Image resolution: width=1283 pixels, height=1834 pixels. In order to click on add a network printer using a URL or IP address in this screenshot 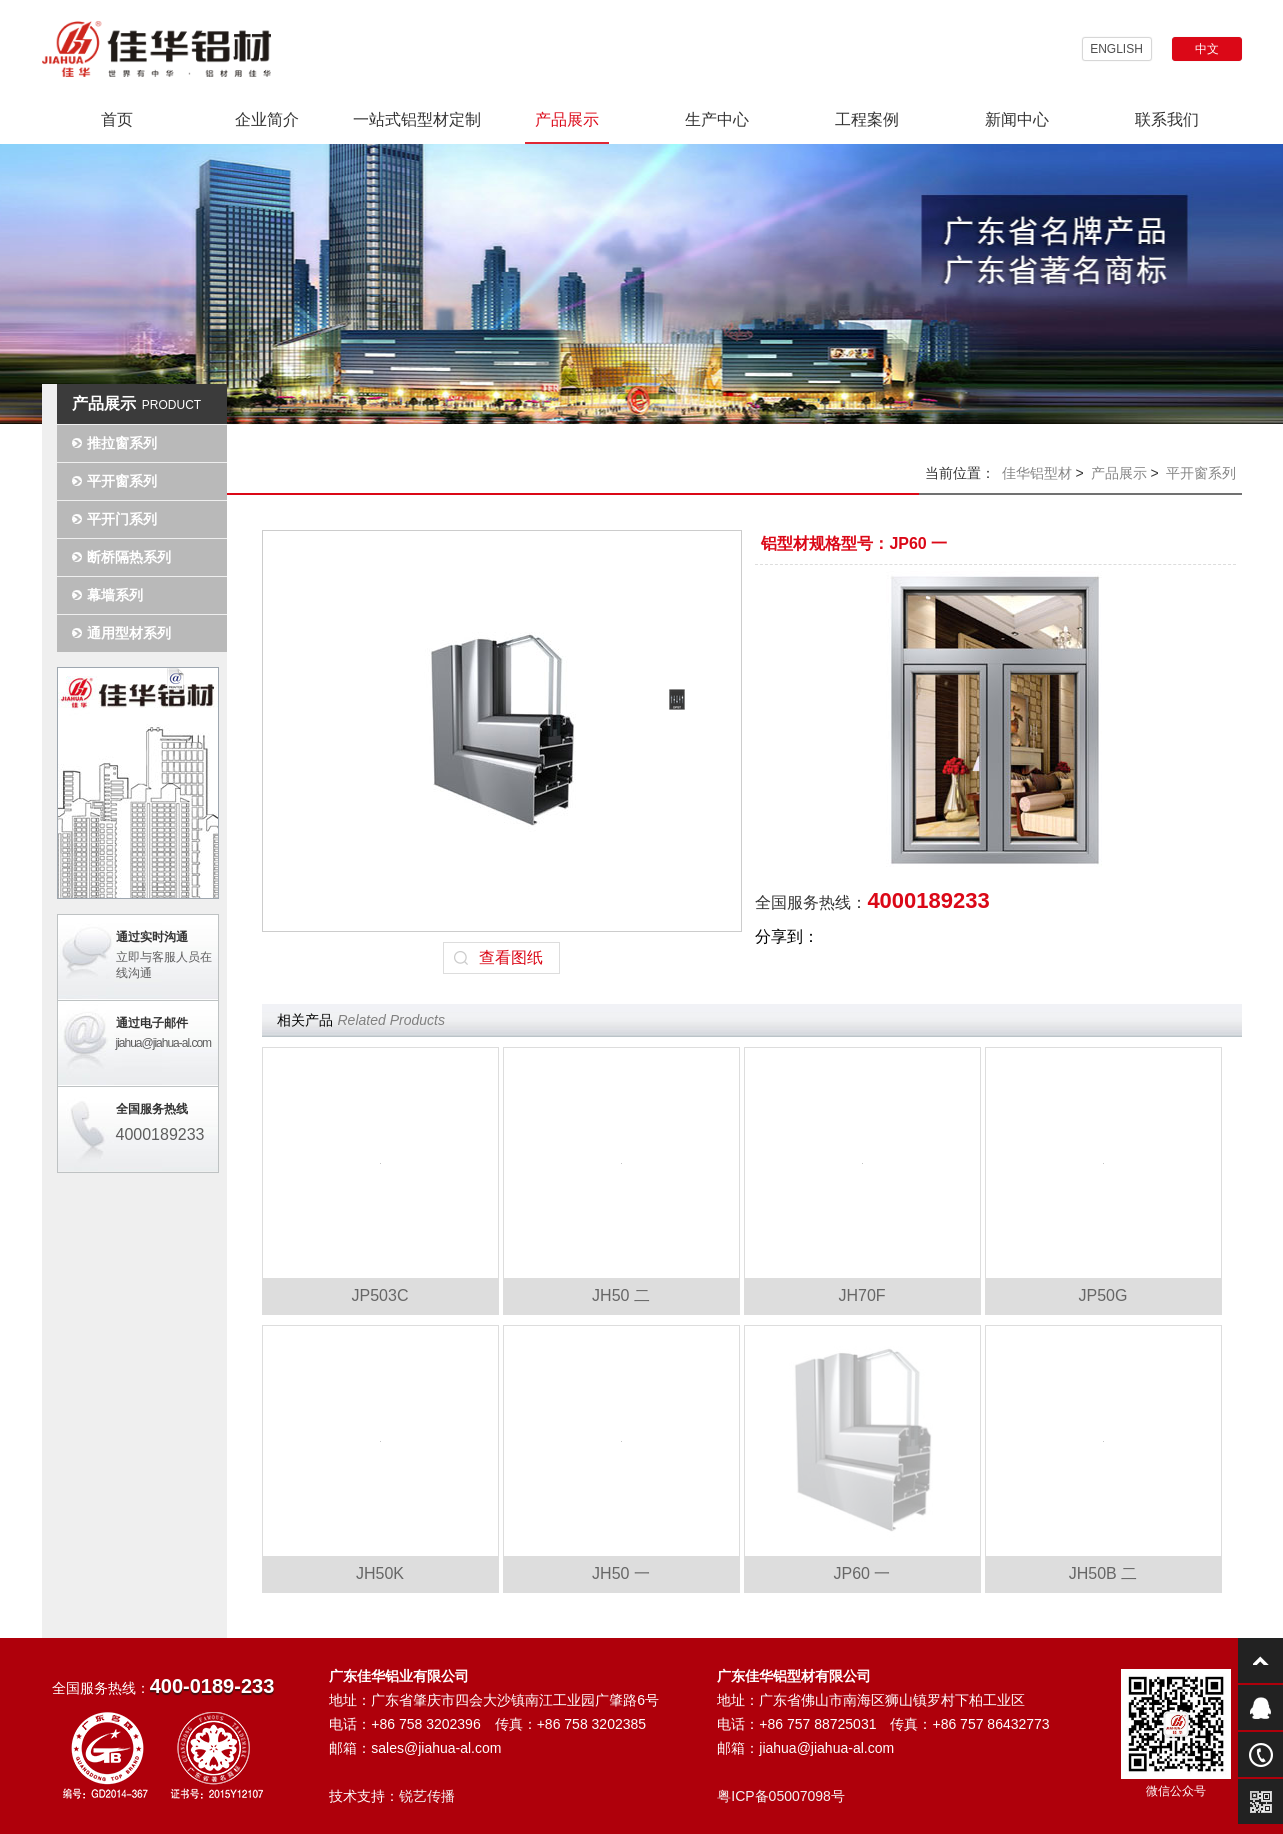, I will do `click(175, 679)`.